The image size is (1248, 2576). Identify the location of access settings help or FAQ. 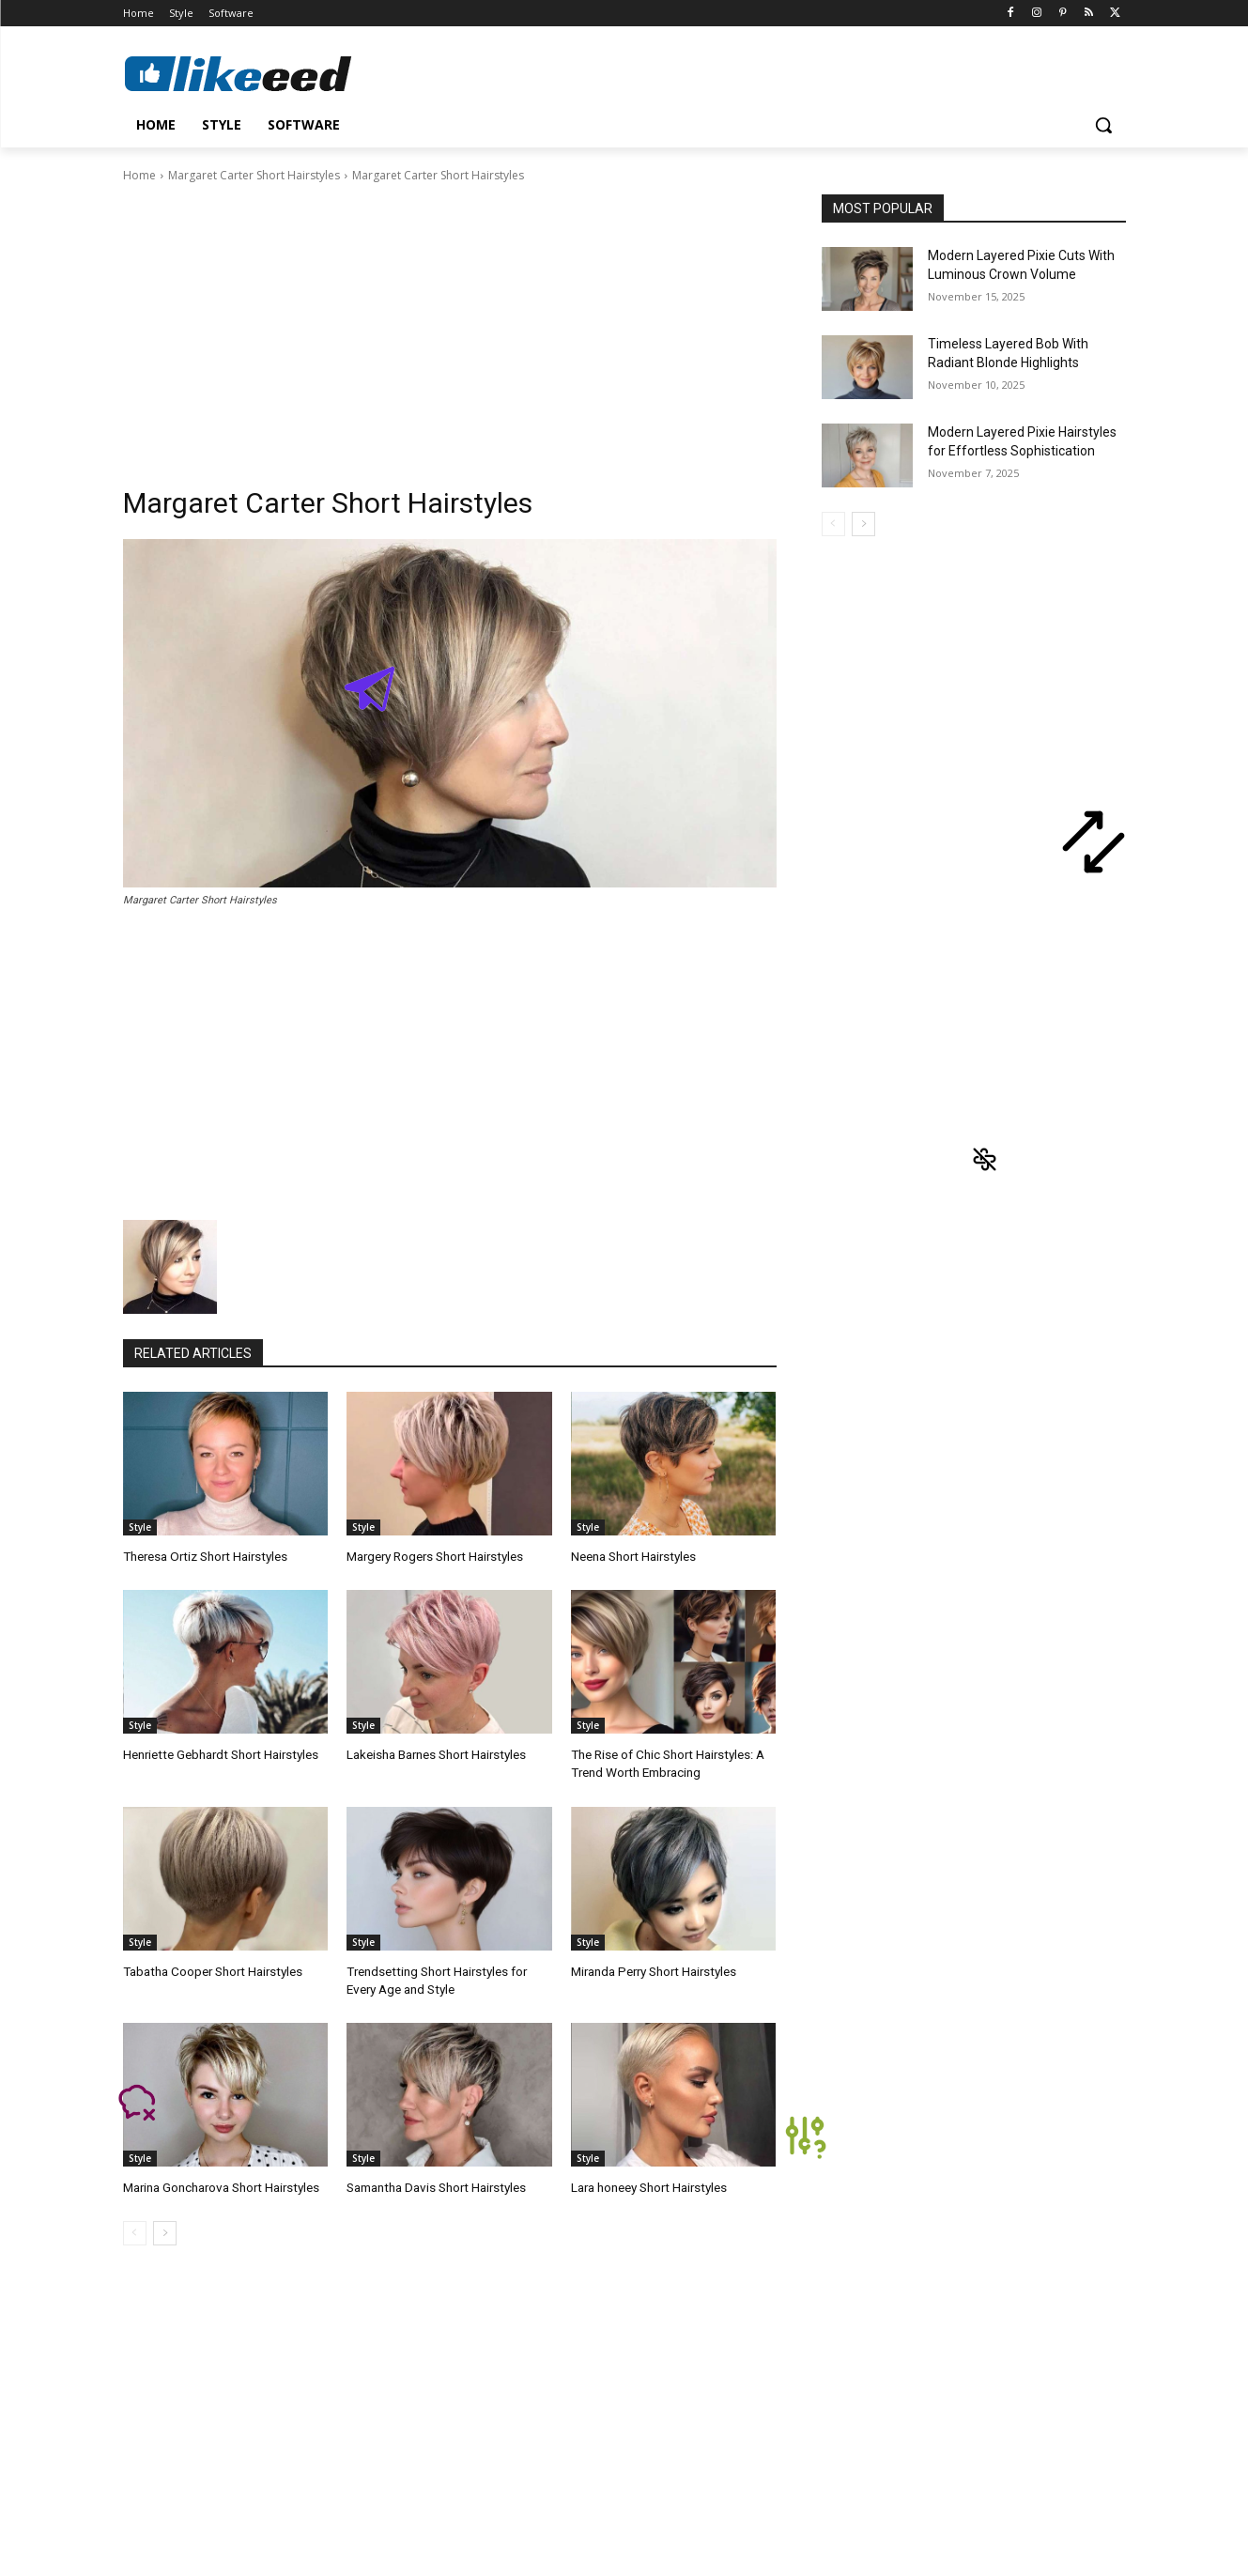
(805, 2136).